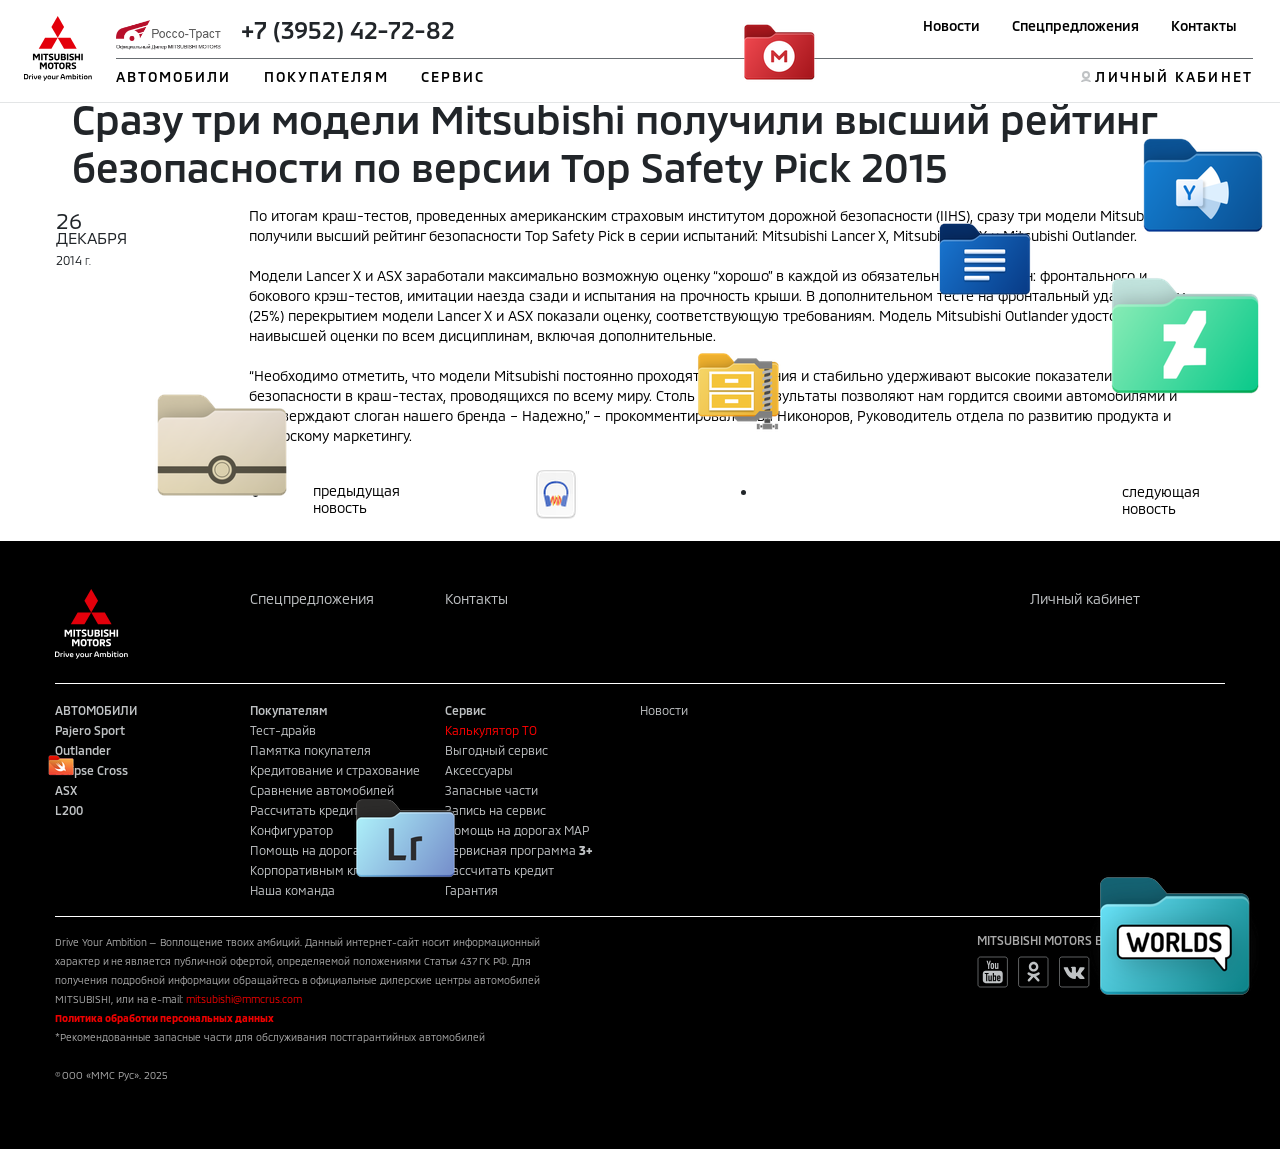 This screenshot has width=1280, height=1149. Describe the element at coordinates (1202, 188) in the screenshot. I see `open microsoft yammer files folder` at that location.